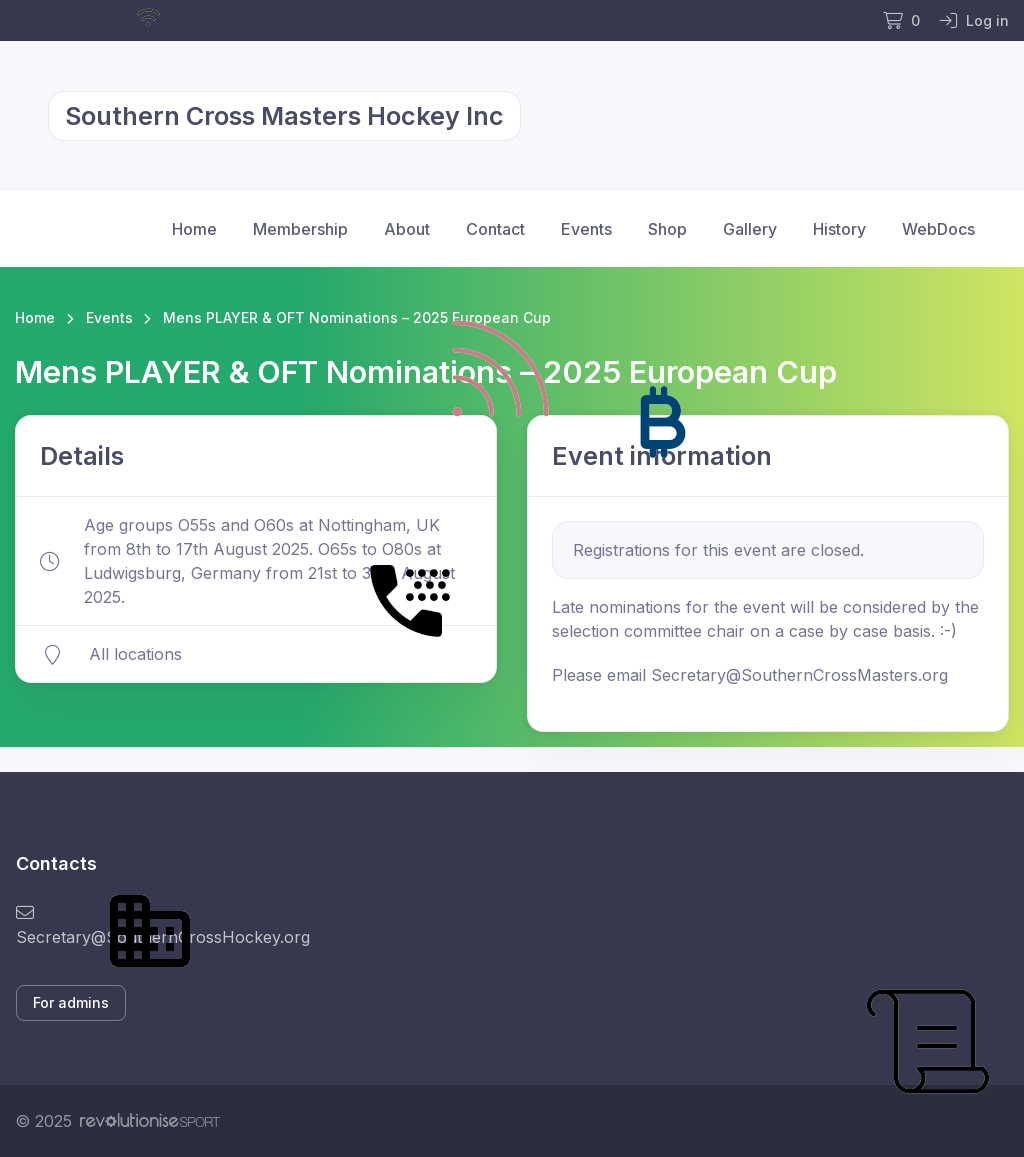 This screenshot has height=1157, width=1024. Describe the element at coordinates (932, 1041) in the screenshot. I see `view document or manuscript` at that location.